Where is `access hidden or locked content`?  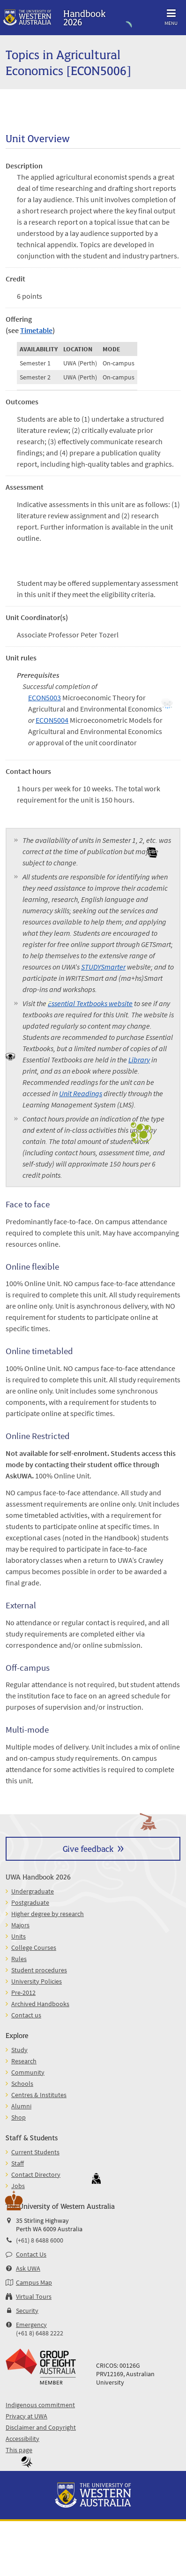 access hidden or locked content is located at coordinates (152, 852).